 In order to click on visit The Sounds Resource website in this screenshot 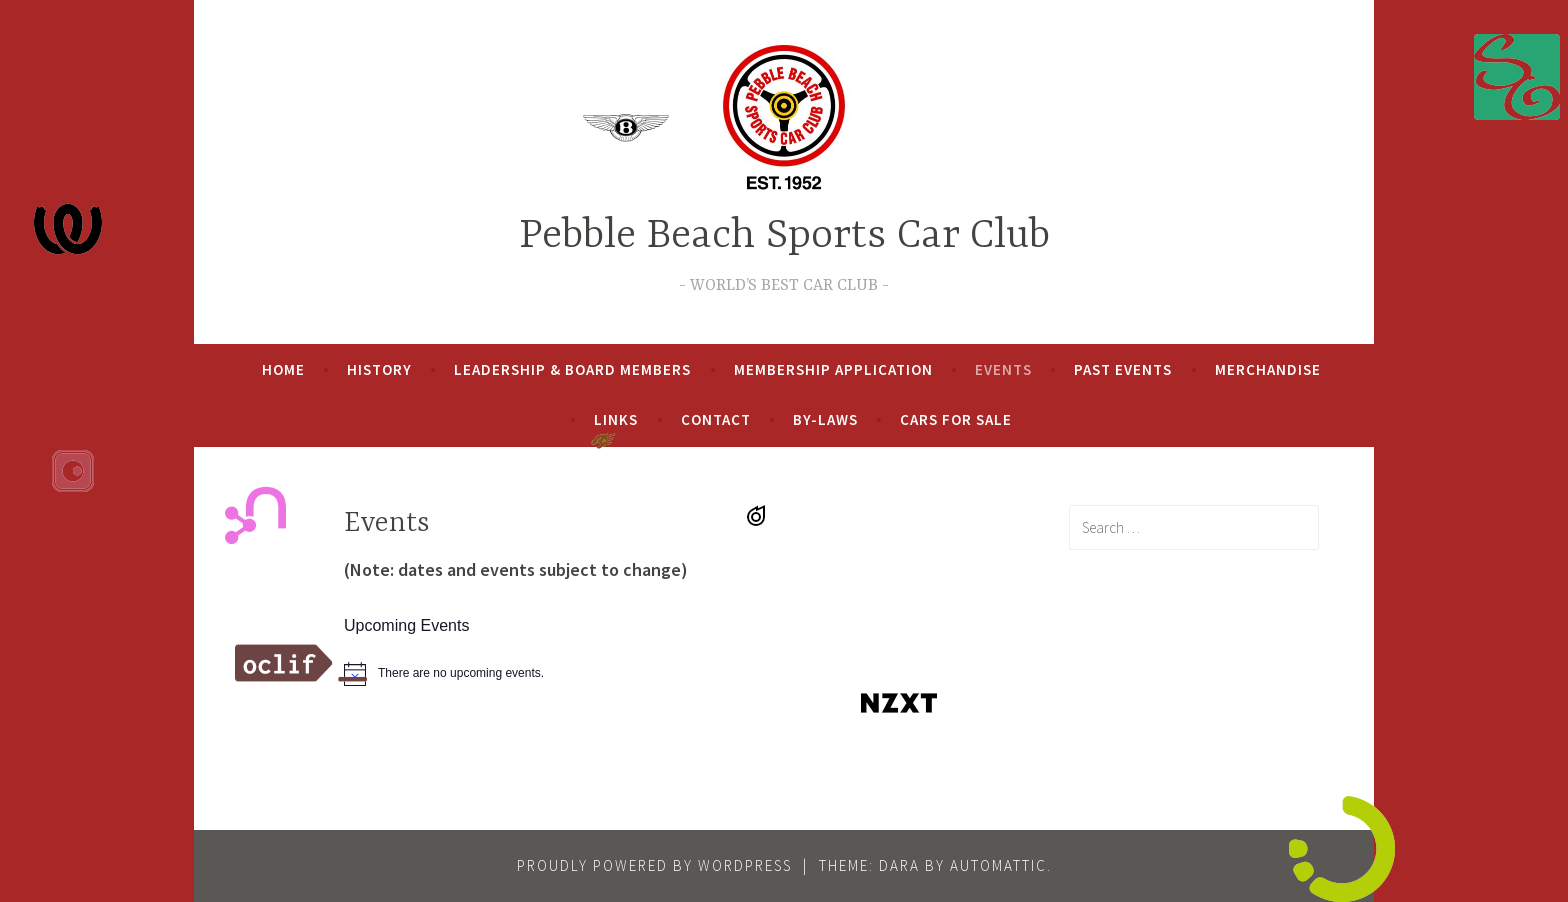, I will do `click(1517, 77)`.